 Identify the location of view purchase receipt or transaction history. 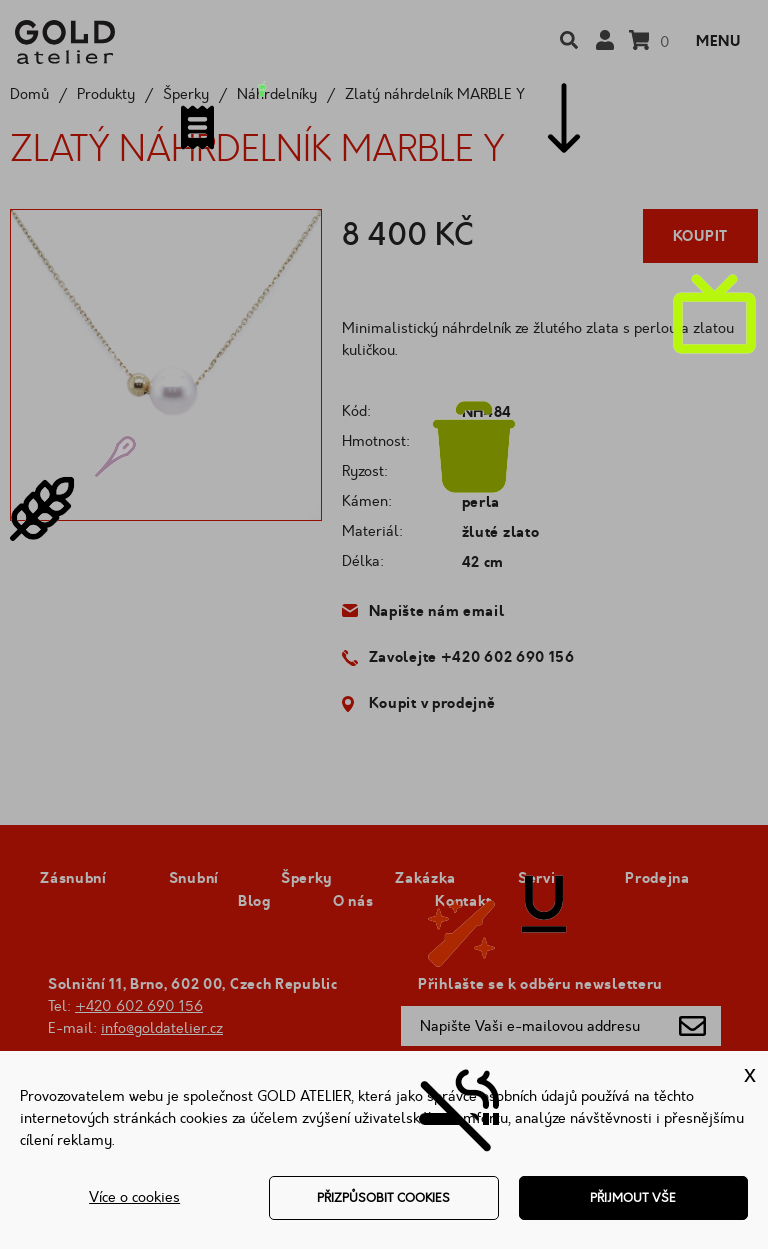
(197, 127).